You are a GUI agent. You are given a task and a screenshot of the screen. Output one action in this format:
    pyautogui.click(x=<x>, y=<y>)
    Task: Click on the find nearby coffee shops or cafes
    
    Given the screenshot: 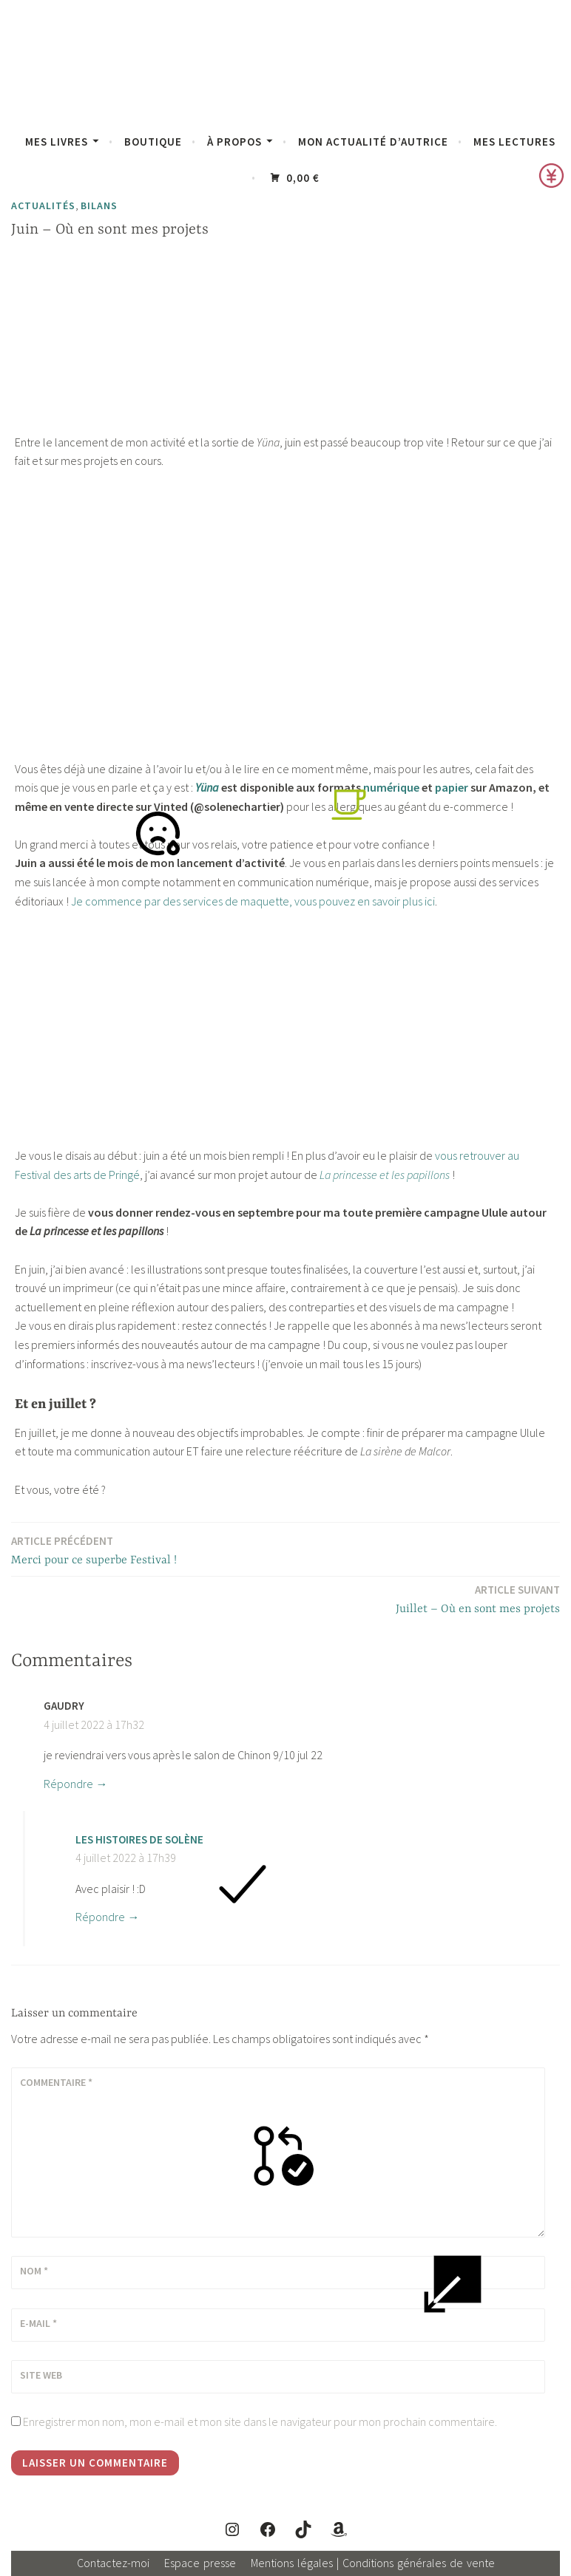 What is the action you would take?
    pyautogui.click(x=348, y=805)
    